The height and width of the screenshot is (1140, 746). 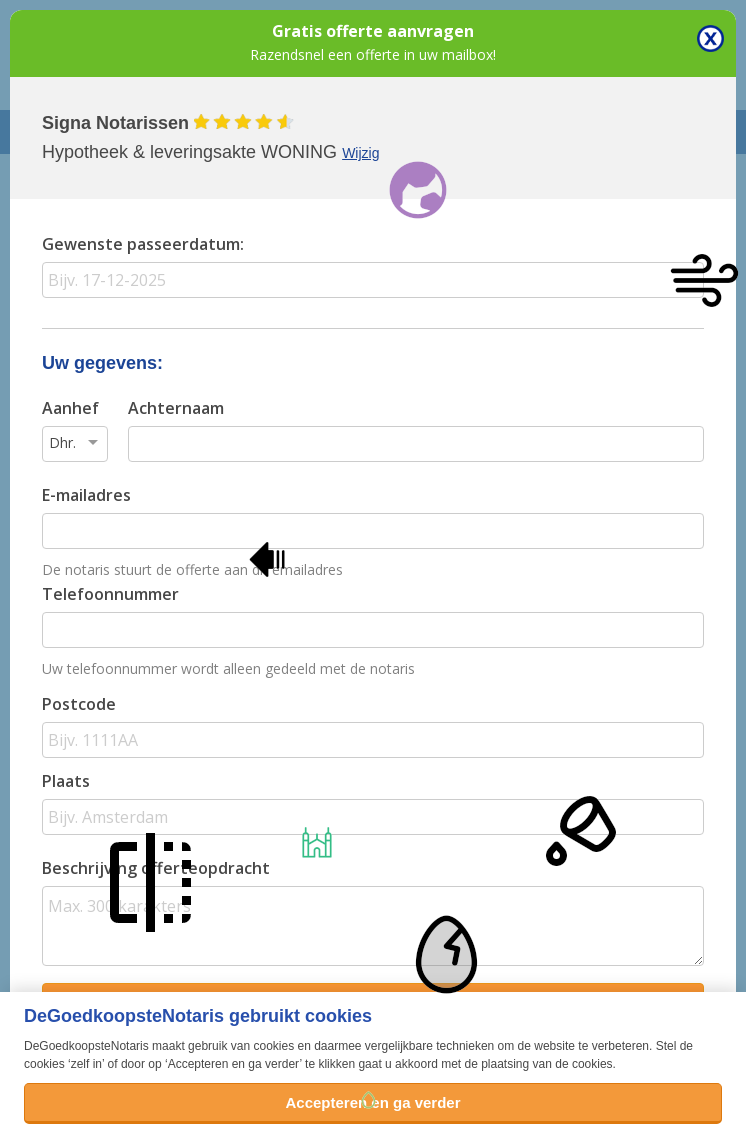 I want to click on go back multiple steps, so click(x=268, y=559).